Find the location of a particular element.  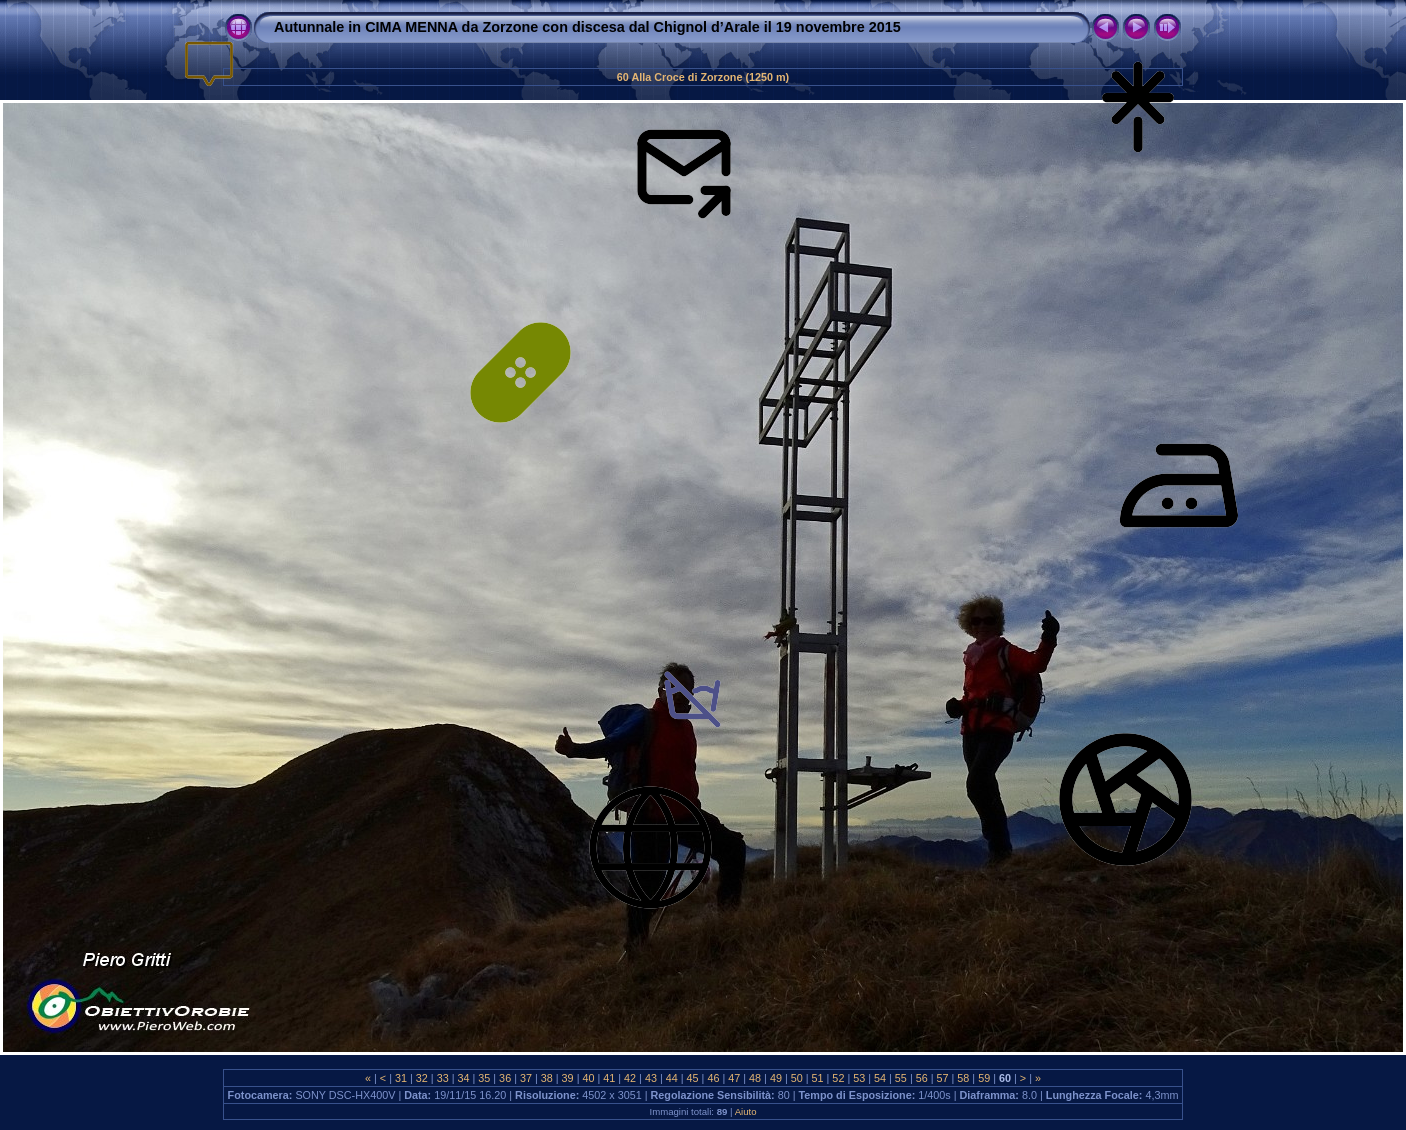

visit linktree profile is located at coordinates (1138, 107).